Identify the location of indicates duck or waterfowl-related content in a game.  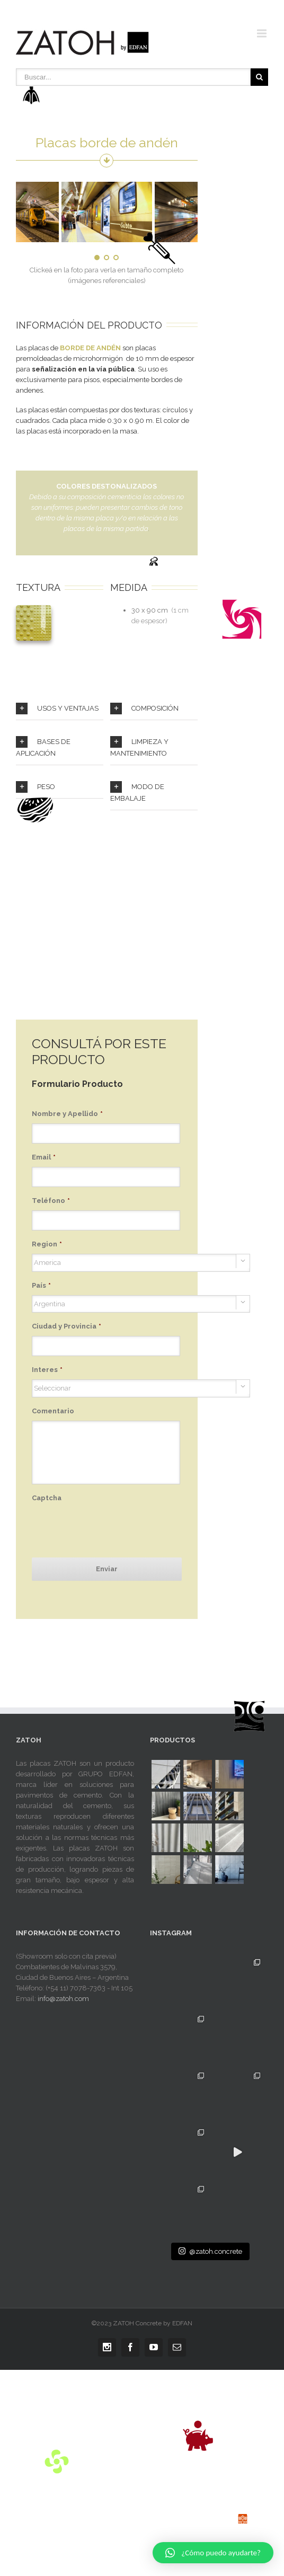
(31, 95).